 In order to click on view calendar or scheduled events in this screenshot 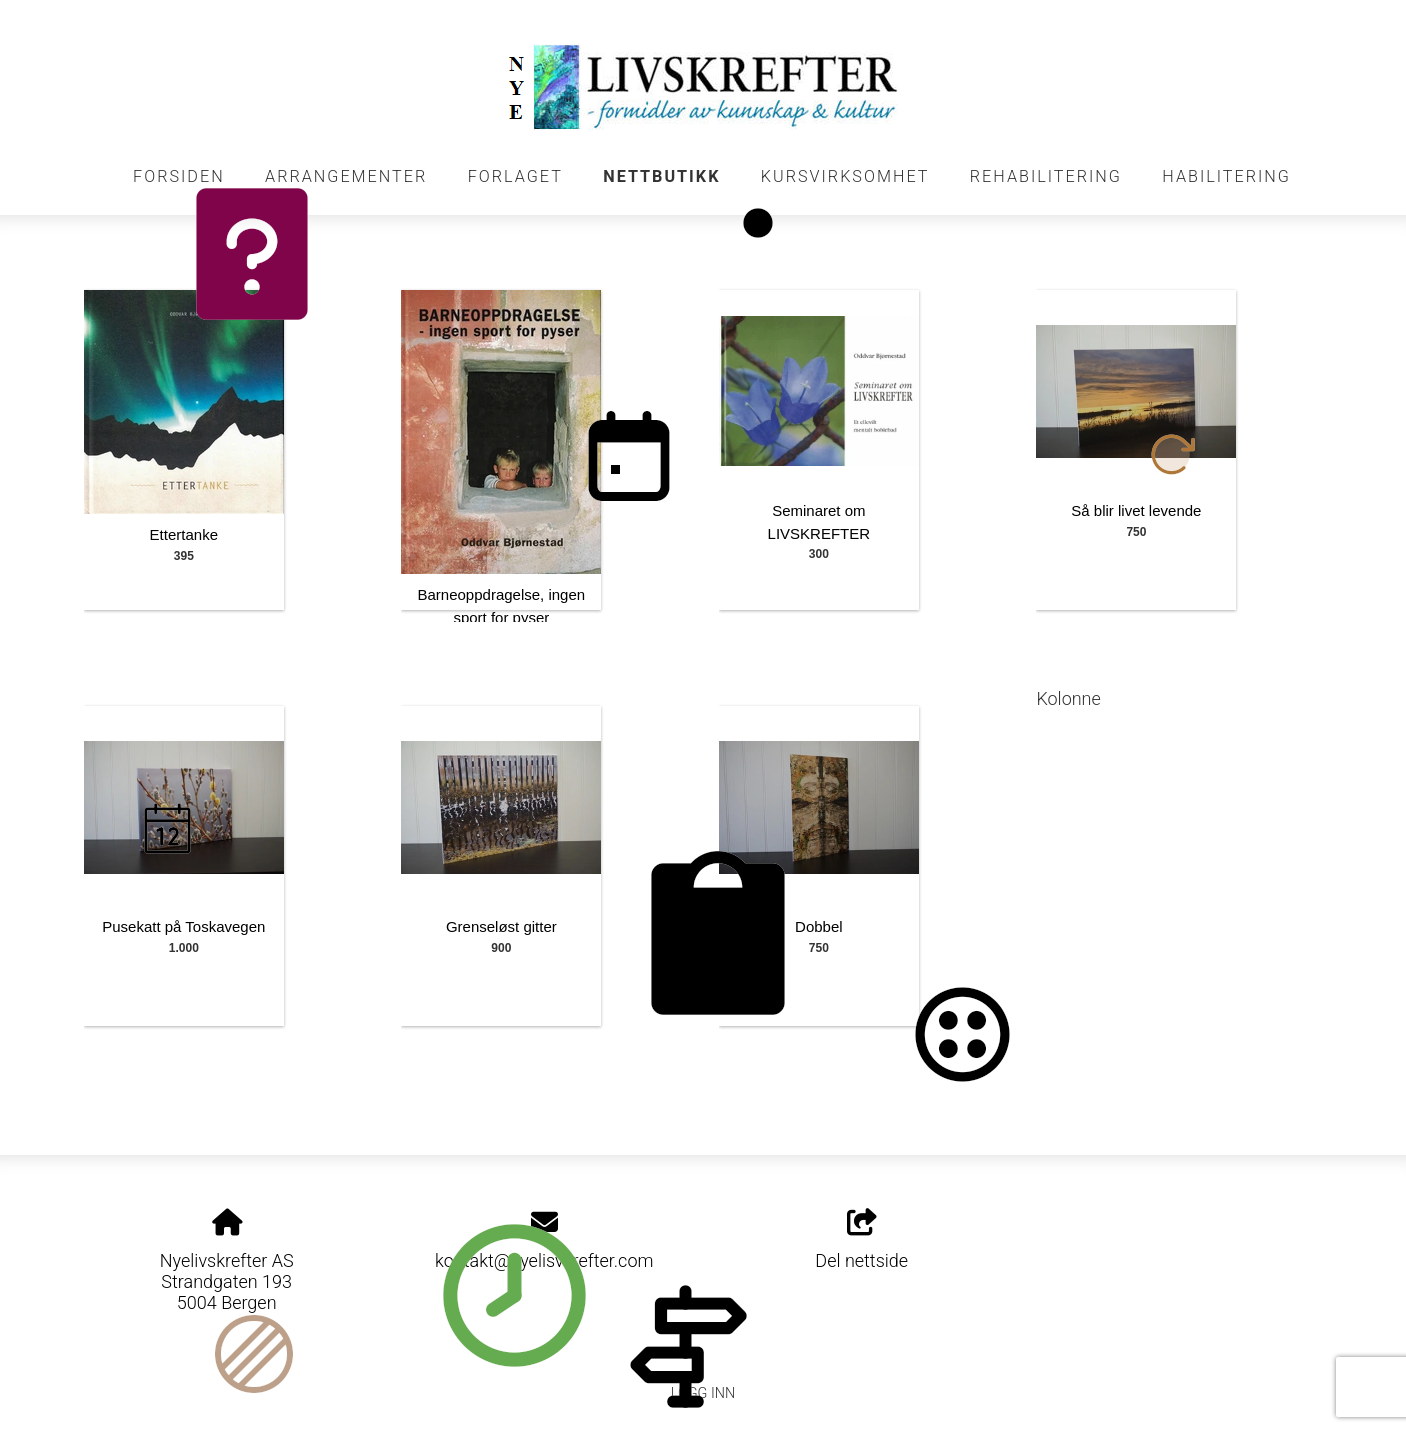, I will do `click(167, 830)`.